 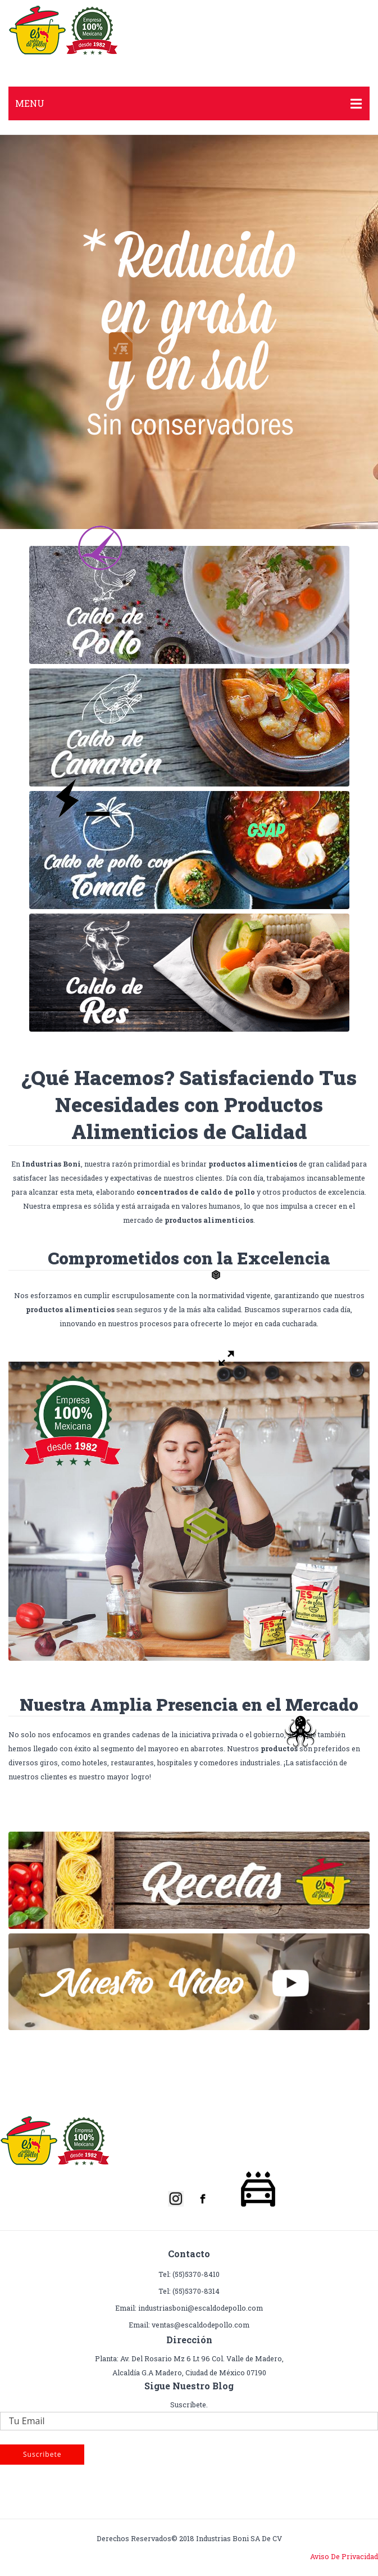 What do you see at coordinates (266, 830) in the screenshot?
I see `GSAP (GreenSock Animation Platform) brand logo` at bounding box center [266, 830].